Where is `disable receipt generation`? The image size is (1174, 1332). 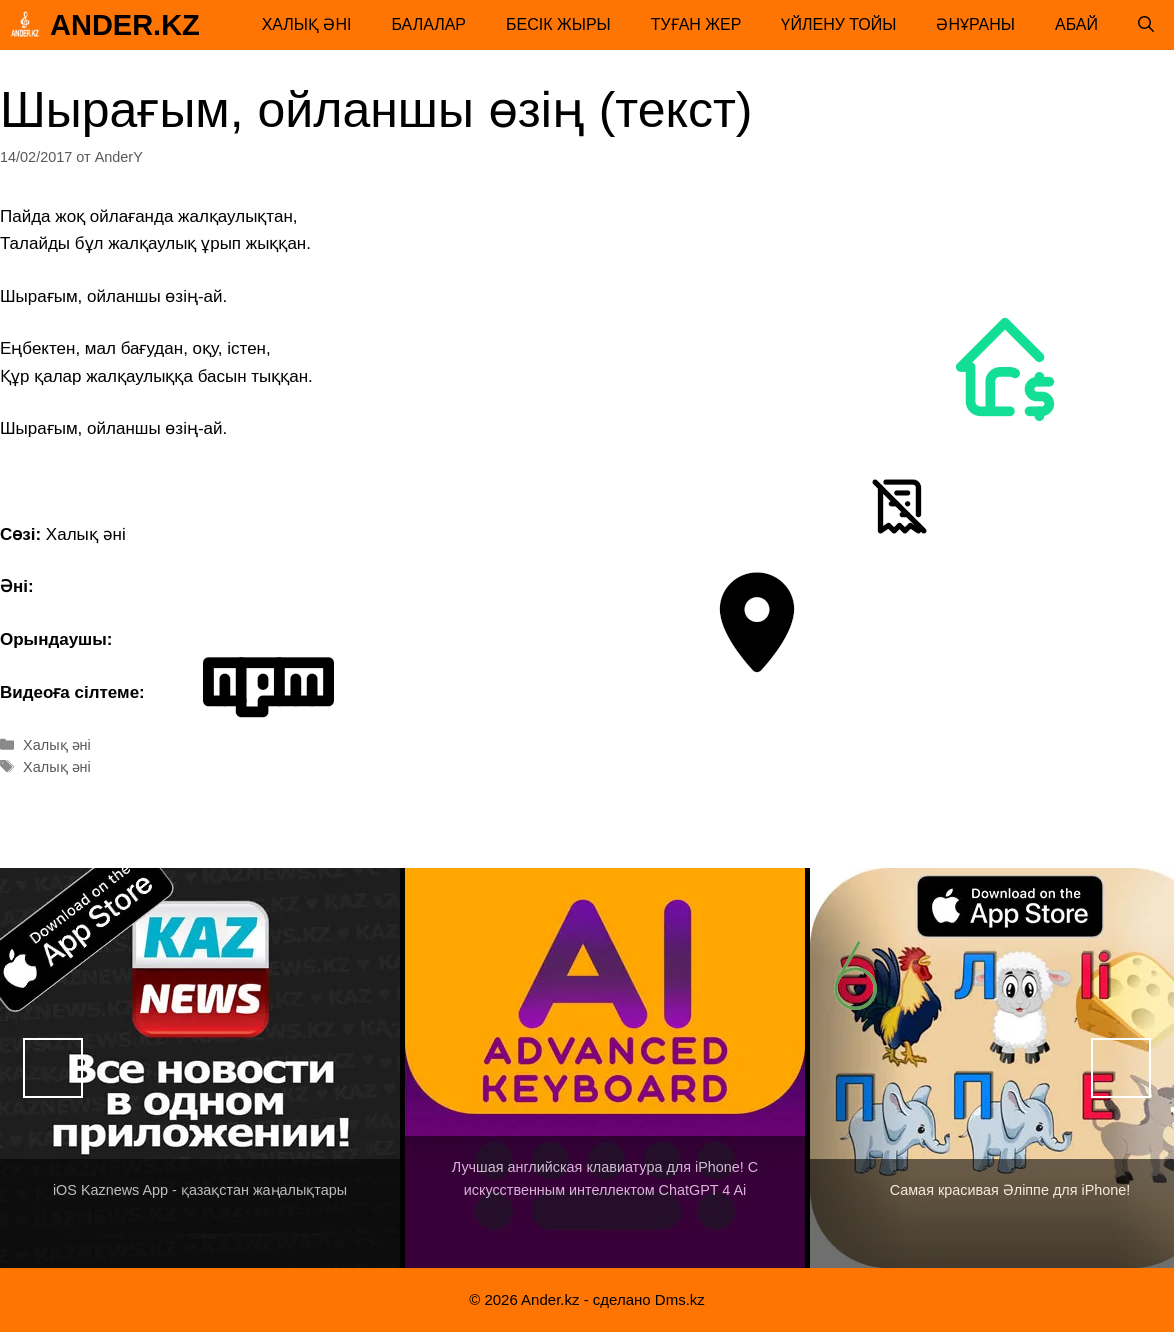
disable receipt generation is located at coordinates (899, 506).